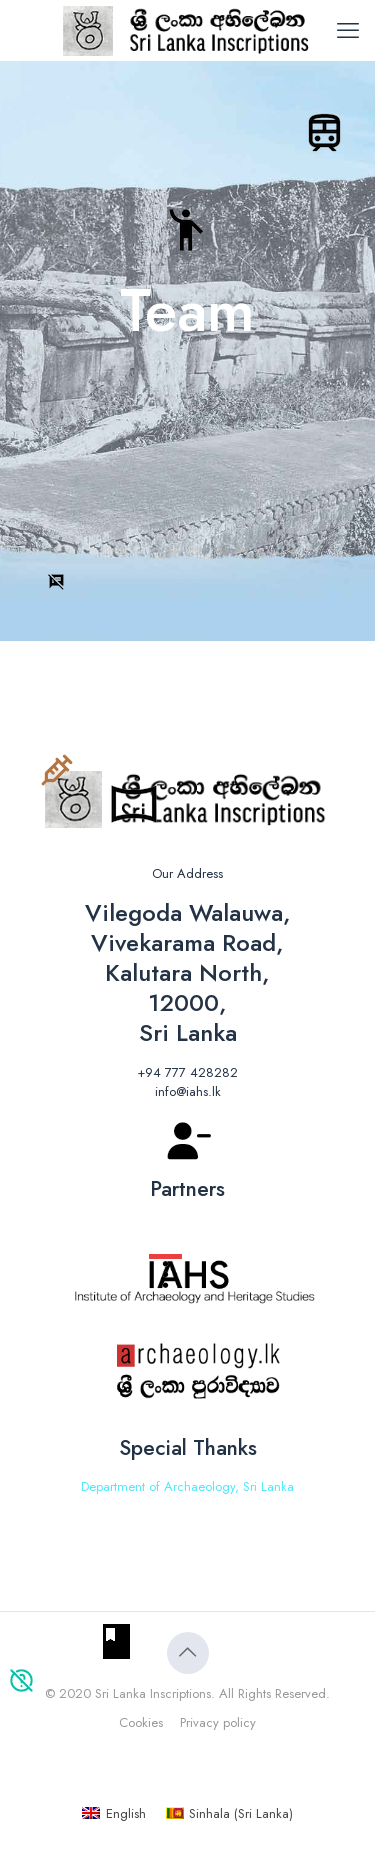 This screenshot has width=375, height=1864. What do you see at coordinates (186, 230) in the screenshot?
I see `access people or contacts` at bounding box center [186, 230].